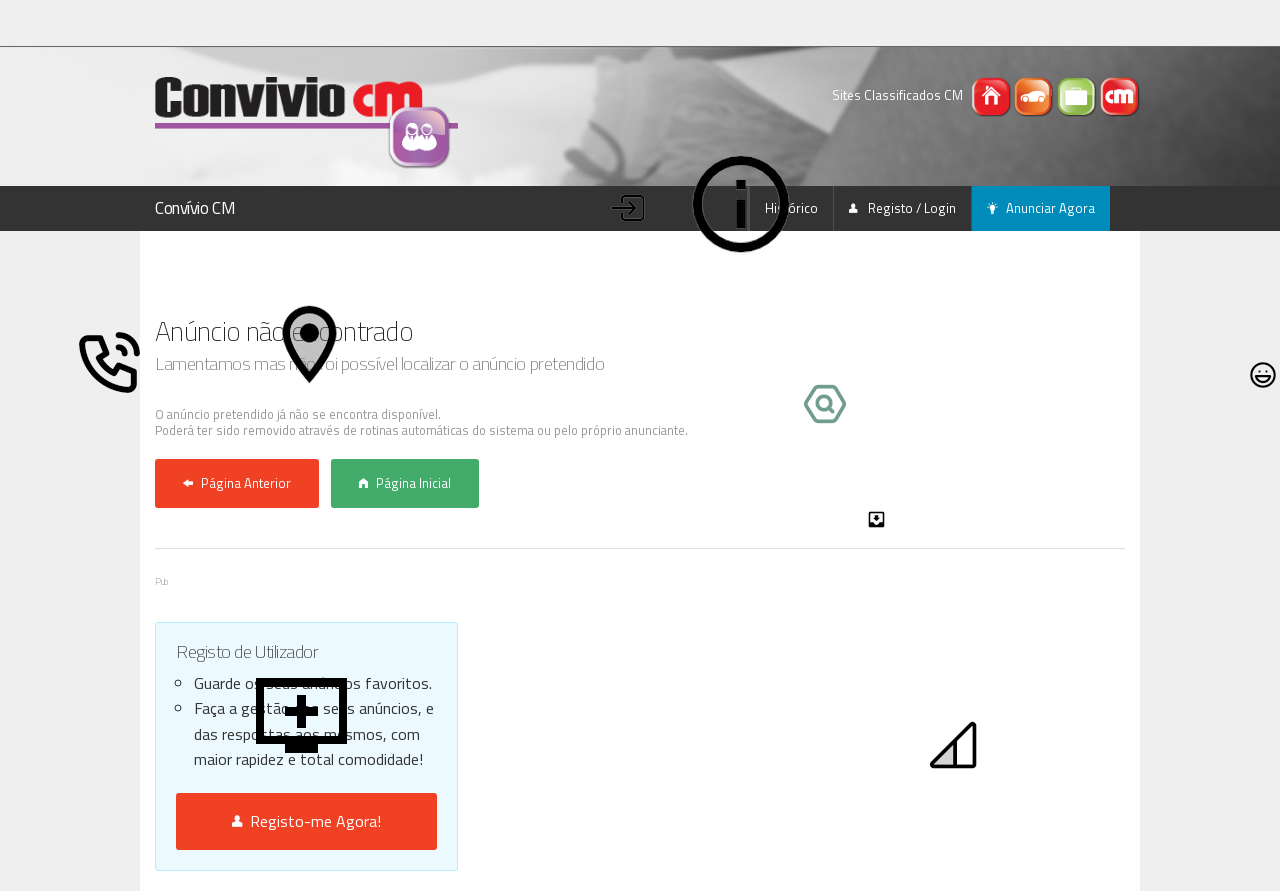 Image resolution: width=1280 pixels, height=891 pixels. I want to click on react with laughter to a message, so click(1263, 375).